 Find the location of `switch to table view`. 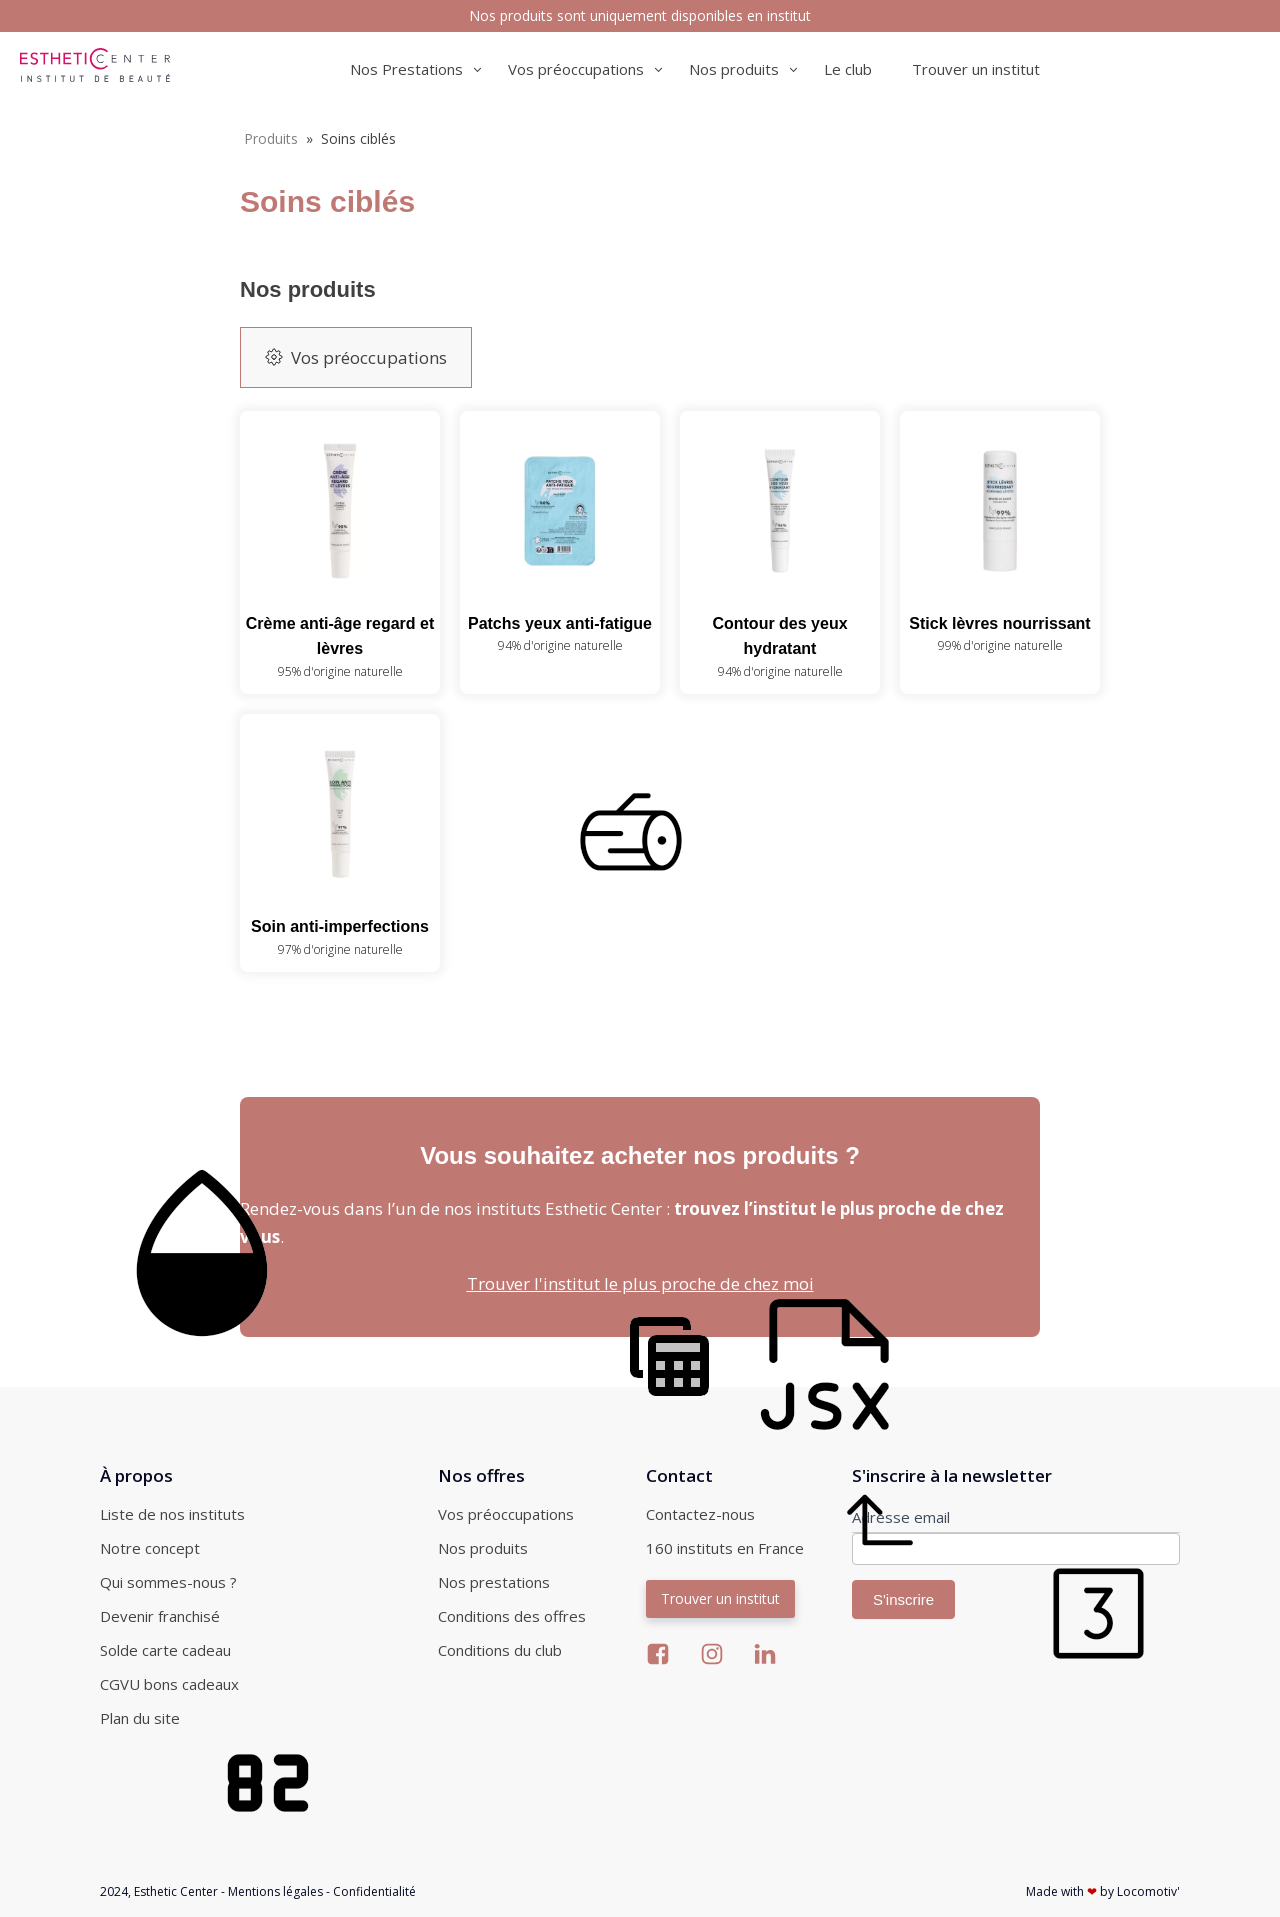

switch to table view is located at coordinates (669, 1356).